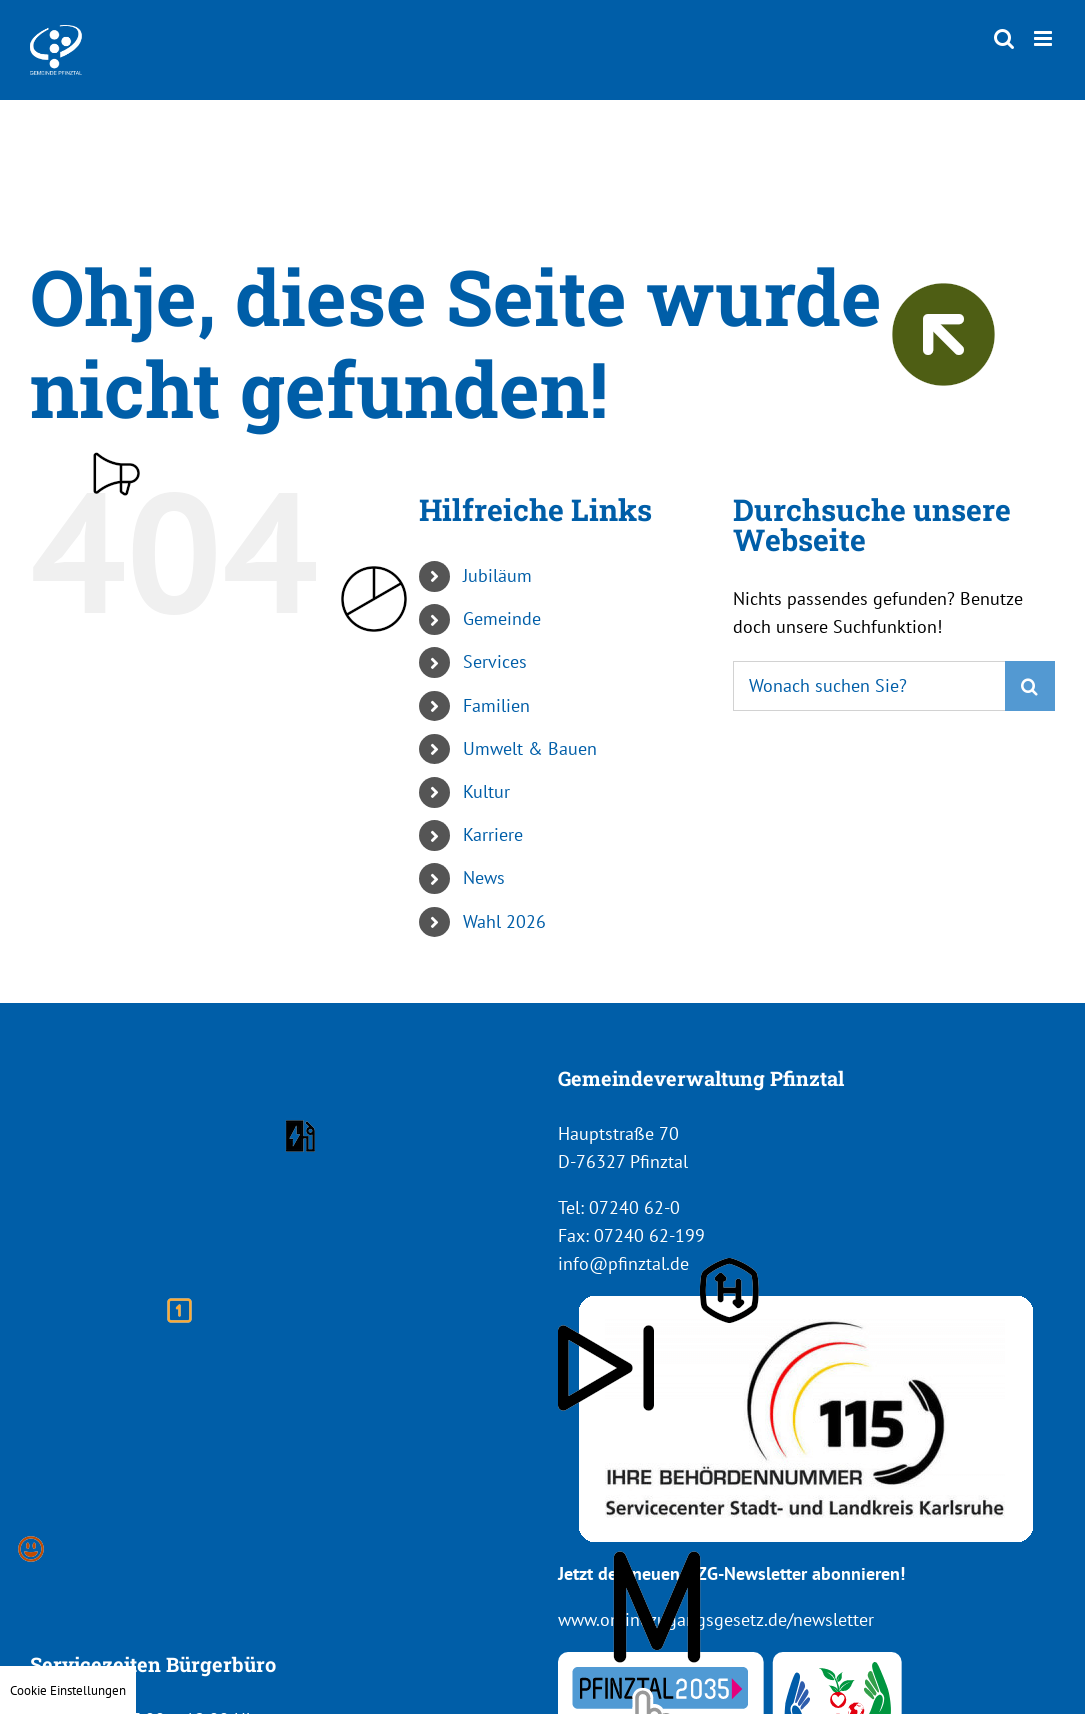  I want to click on view analytics or statistics breakdown, so click(374, 599).